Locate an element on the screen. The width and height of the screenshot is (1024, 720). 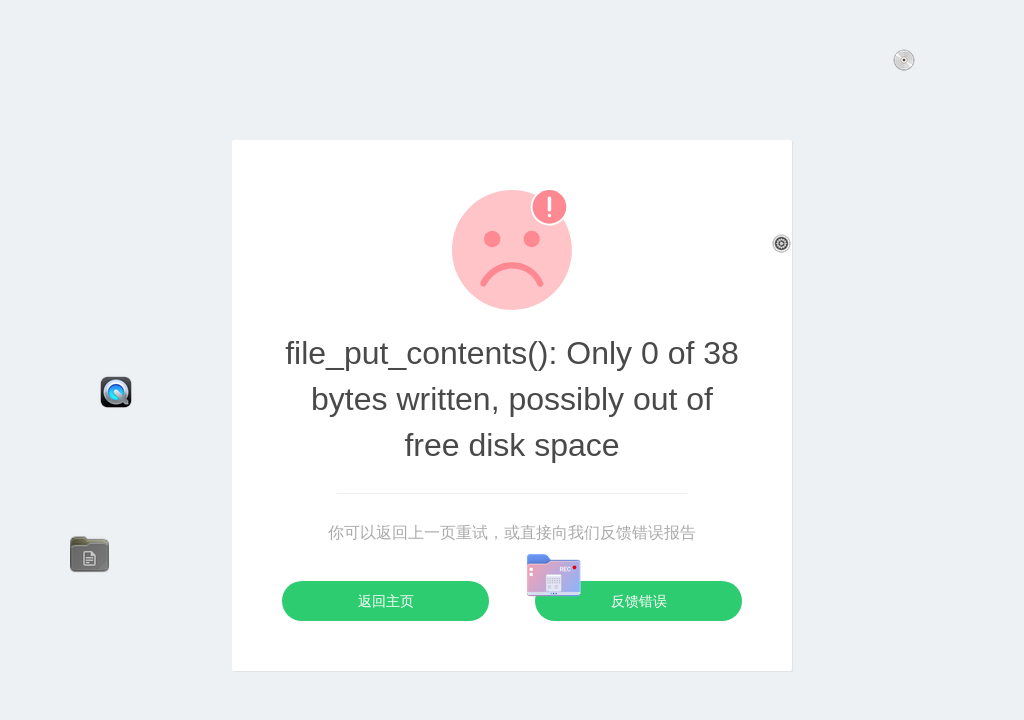
open folder containing screen recordings is located at coordinates (553, 576).